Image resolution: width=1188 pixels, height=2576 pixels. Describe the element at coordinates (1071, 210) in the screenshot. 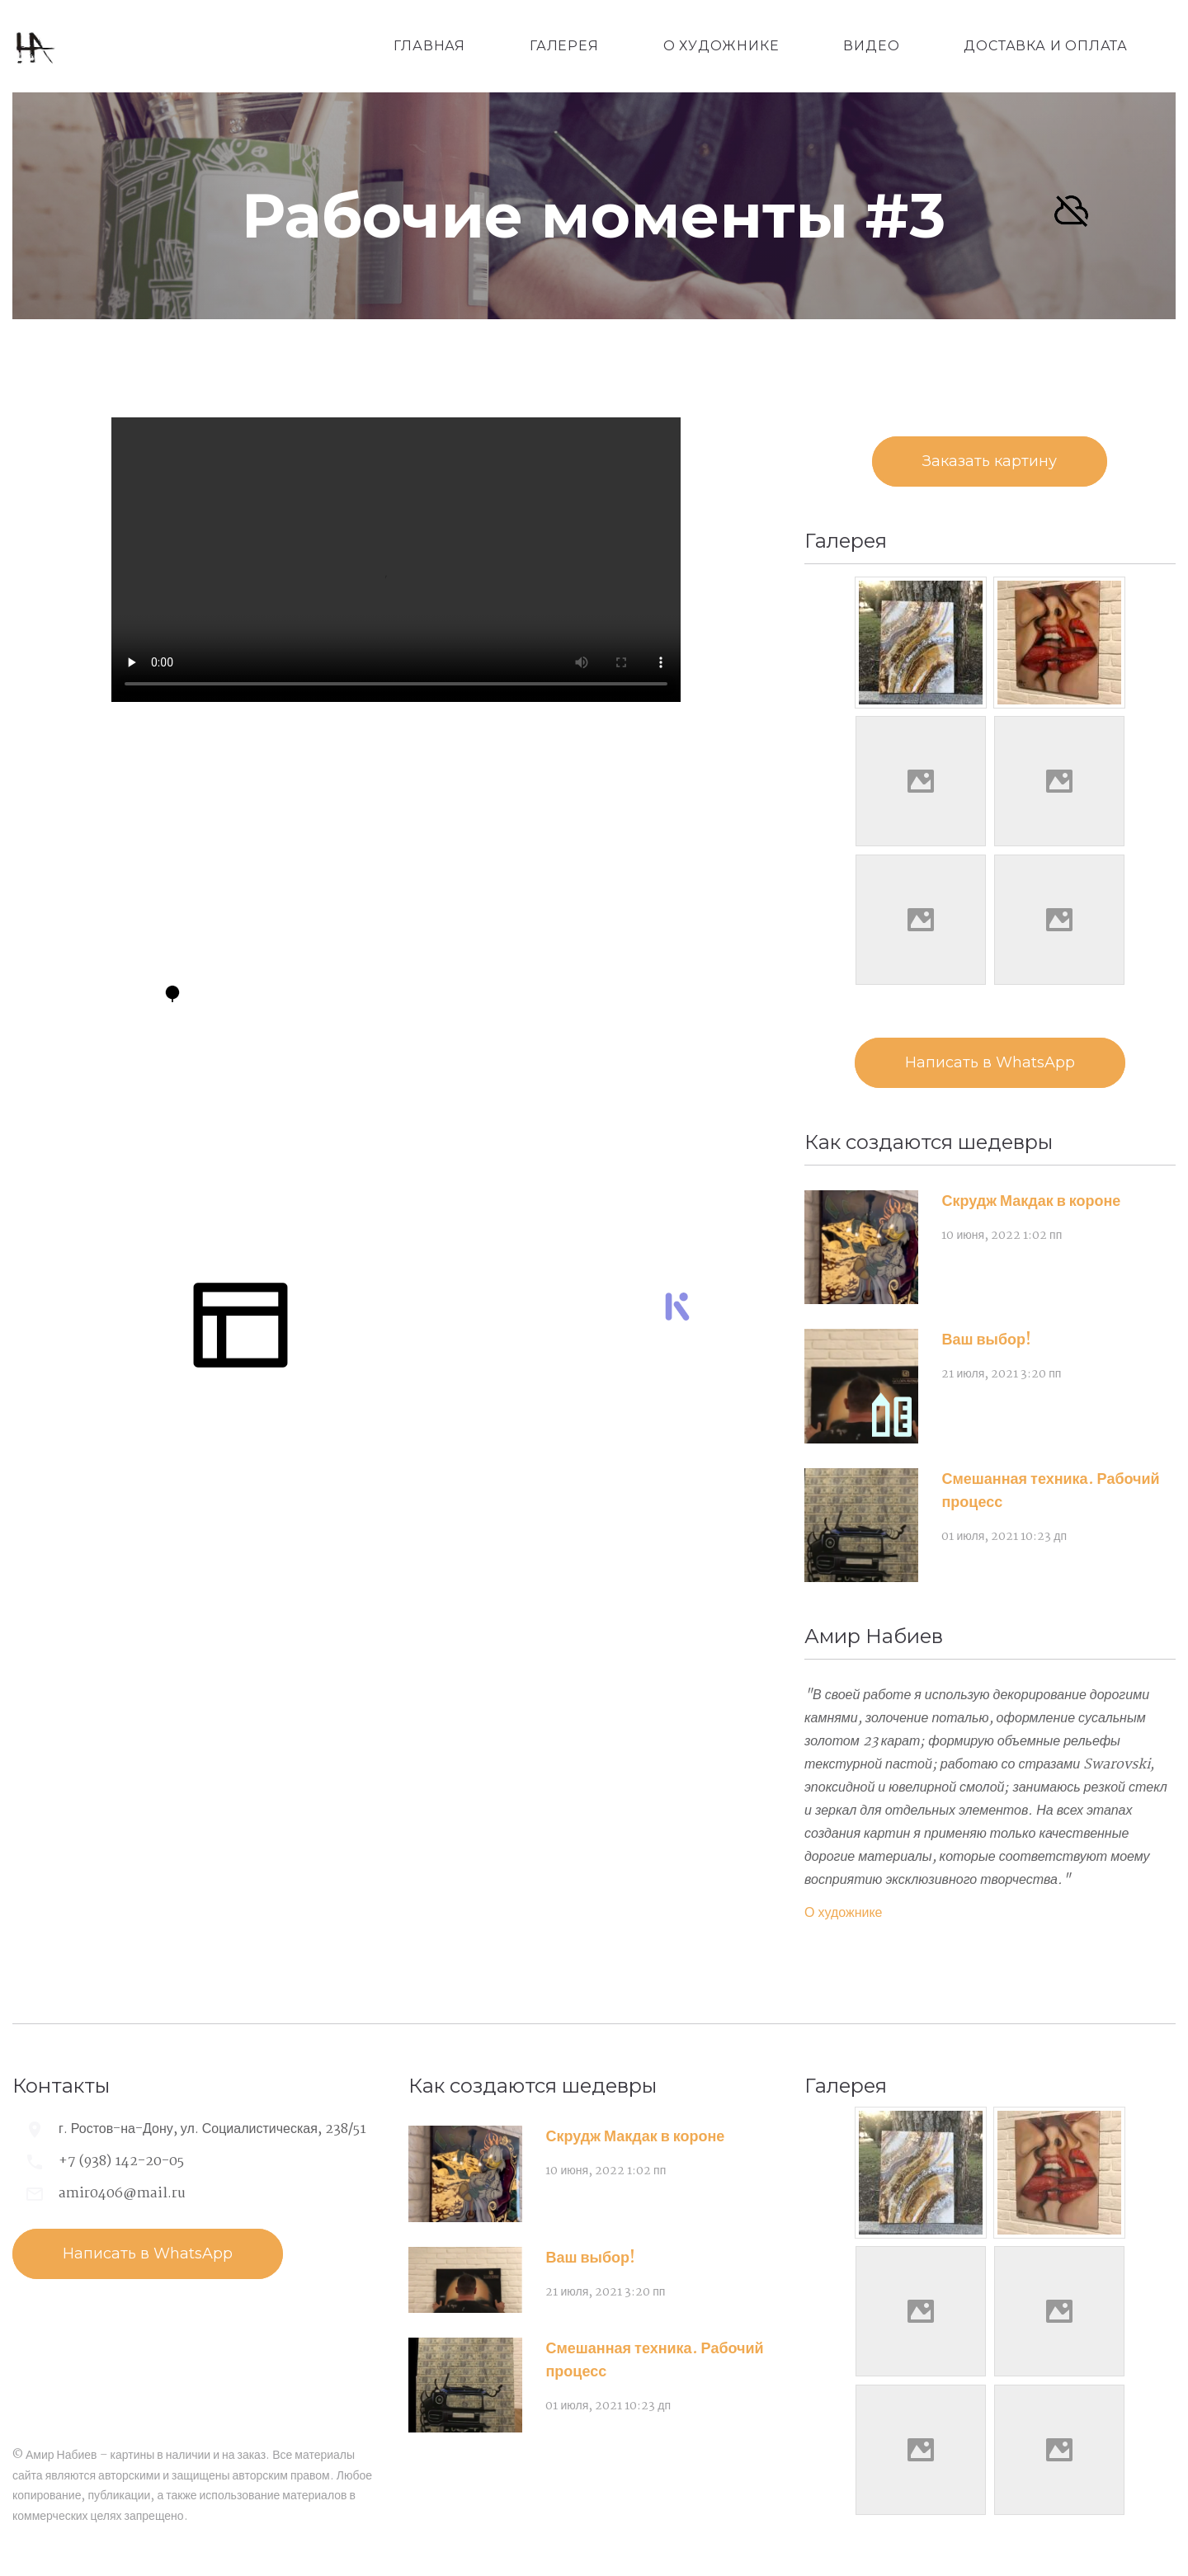

I see `indicates no cloud connection or offline status` at that location.